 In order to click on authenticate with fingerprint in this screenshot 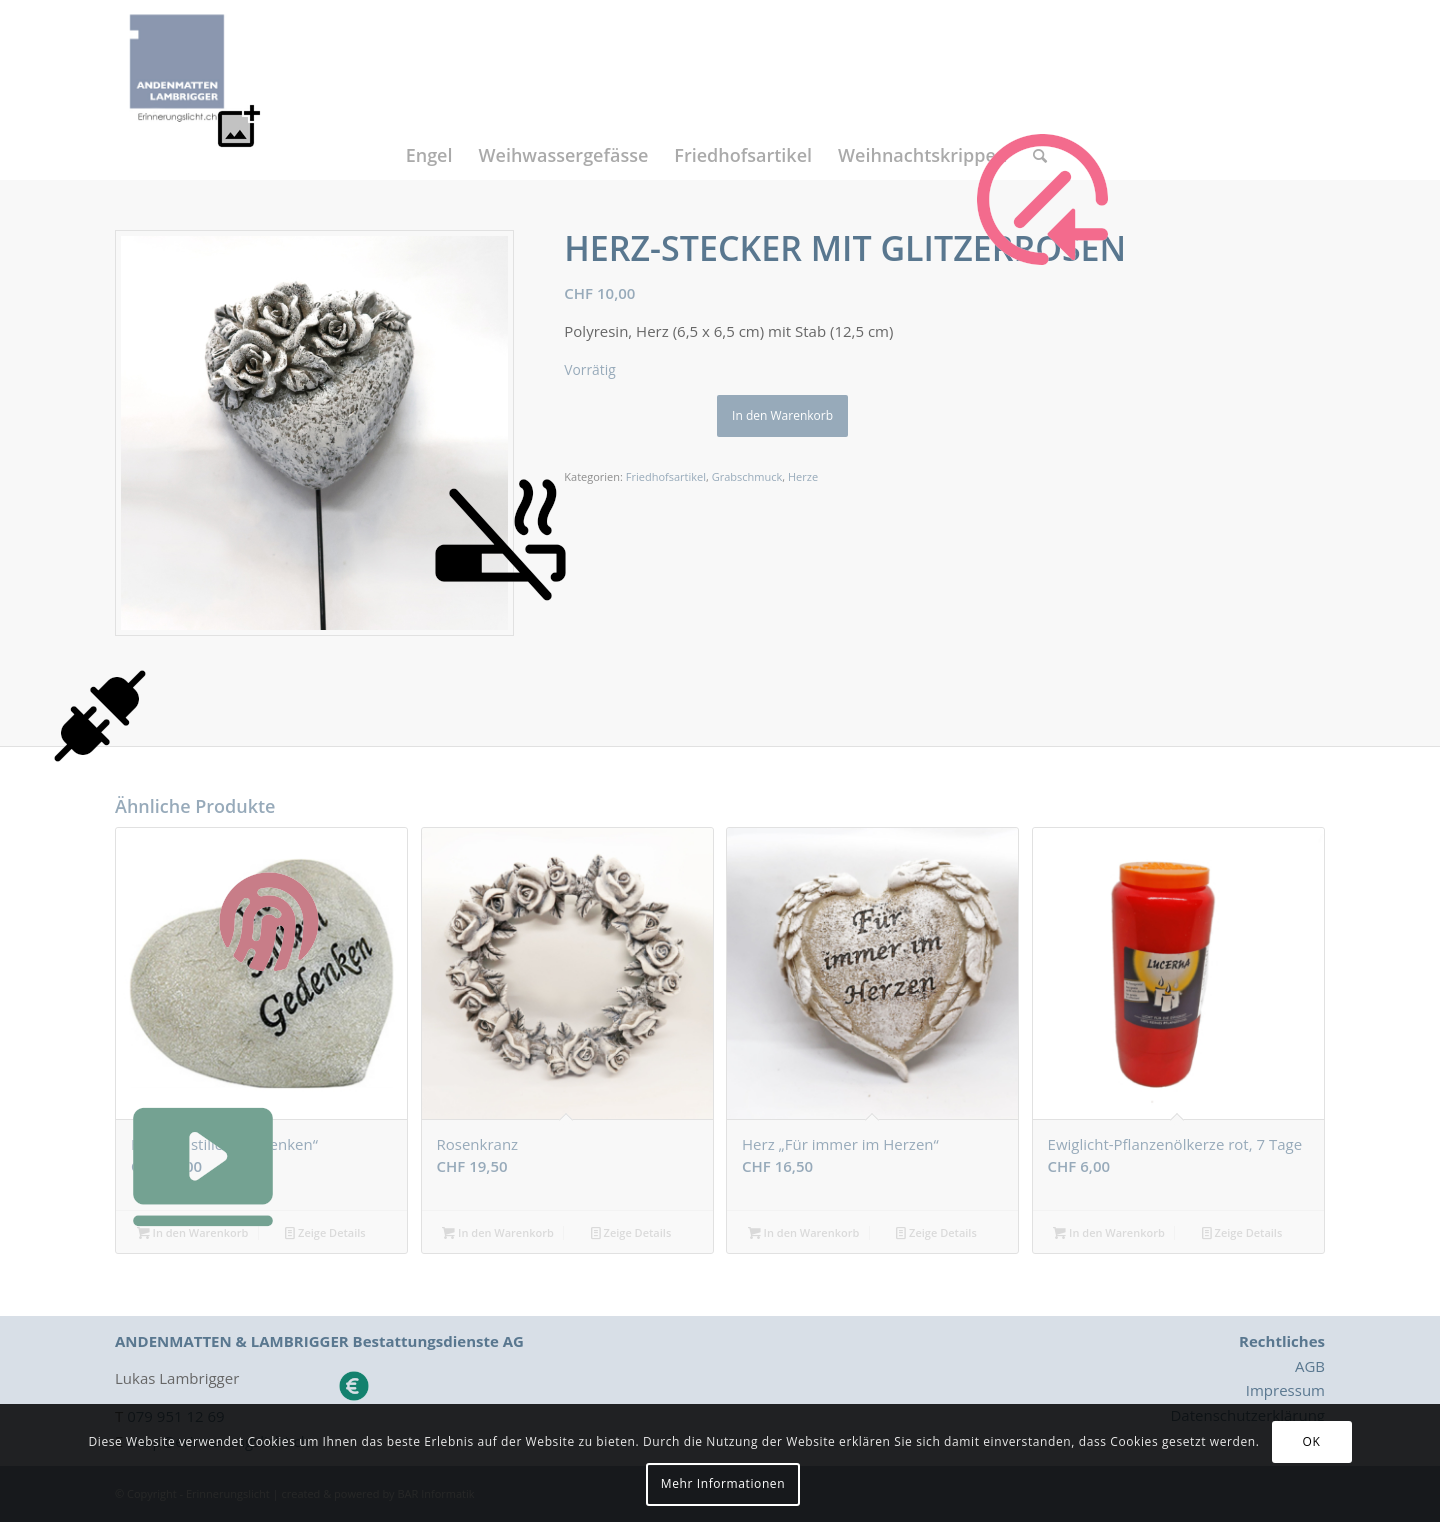, I will do `click(269, 922)`.